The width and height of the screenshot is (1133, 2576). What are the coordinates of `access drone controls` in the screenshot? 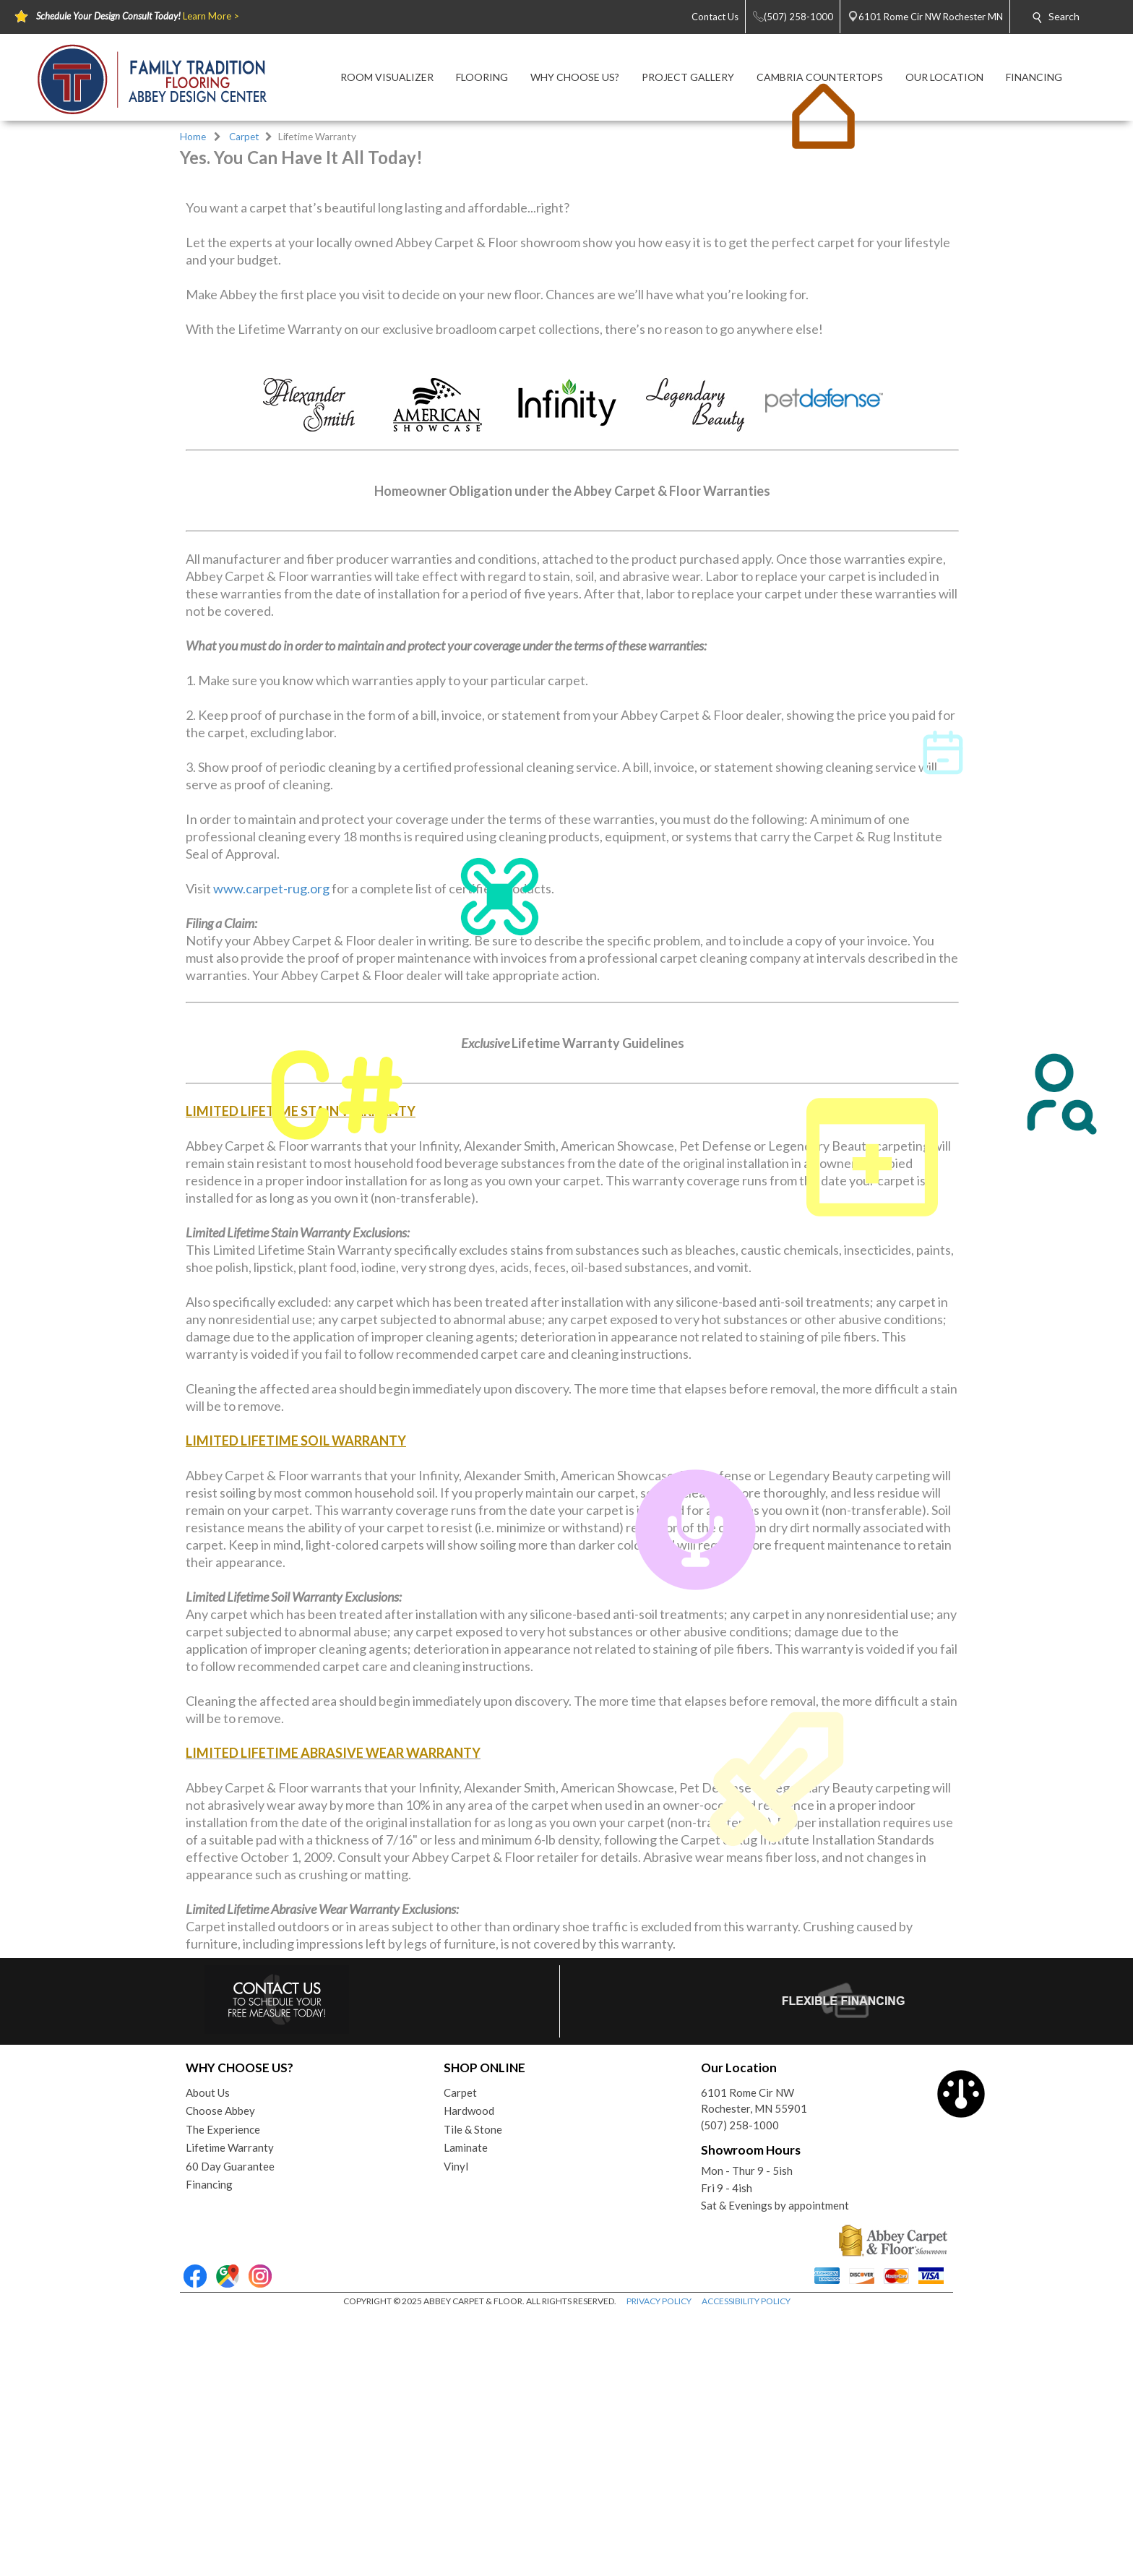 It's located at (499, 896).